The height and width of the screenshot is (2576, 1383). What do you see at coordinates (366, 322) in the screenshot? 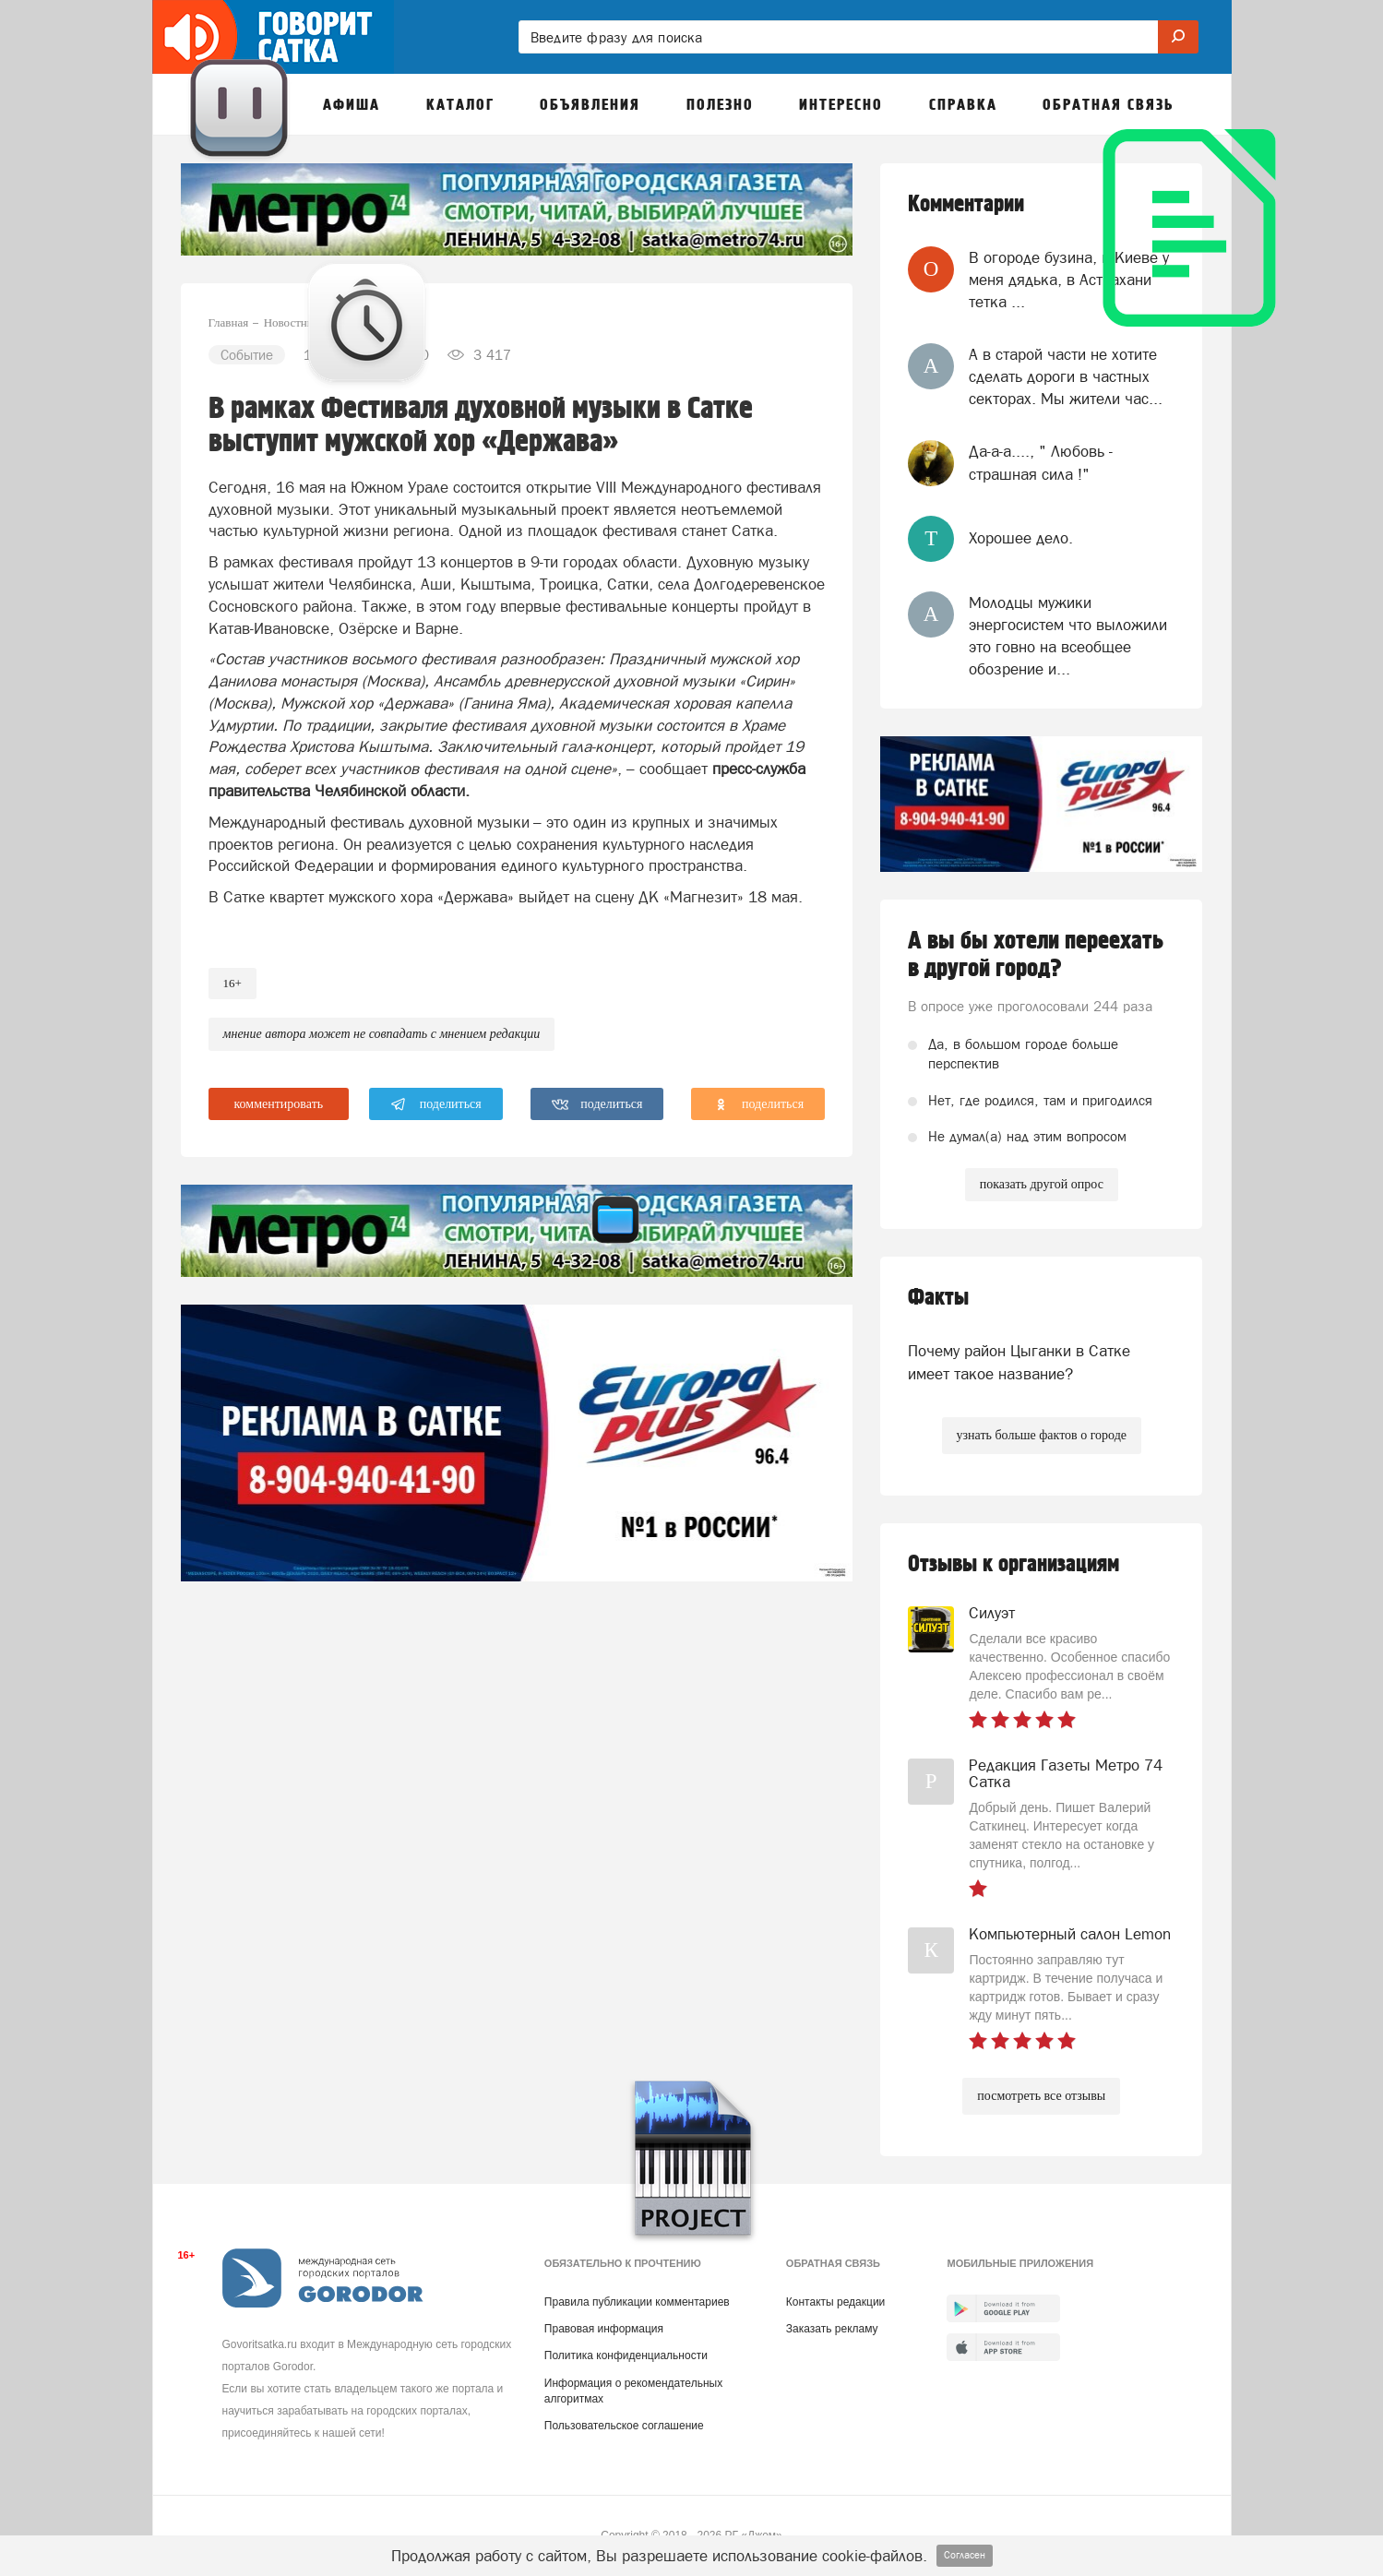
I see `open pomidor timer app` at bounding box center [366, 322].